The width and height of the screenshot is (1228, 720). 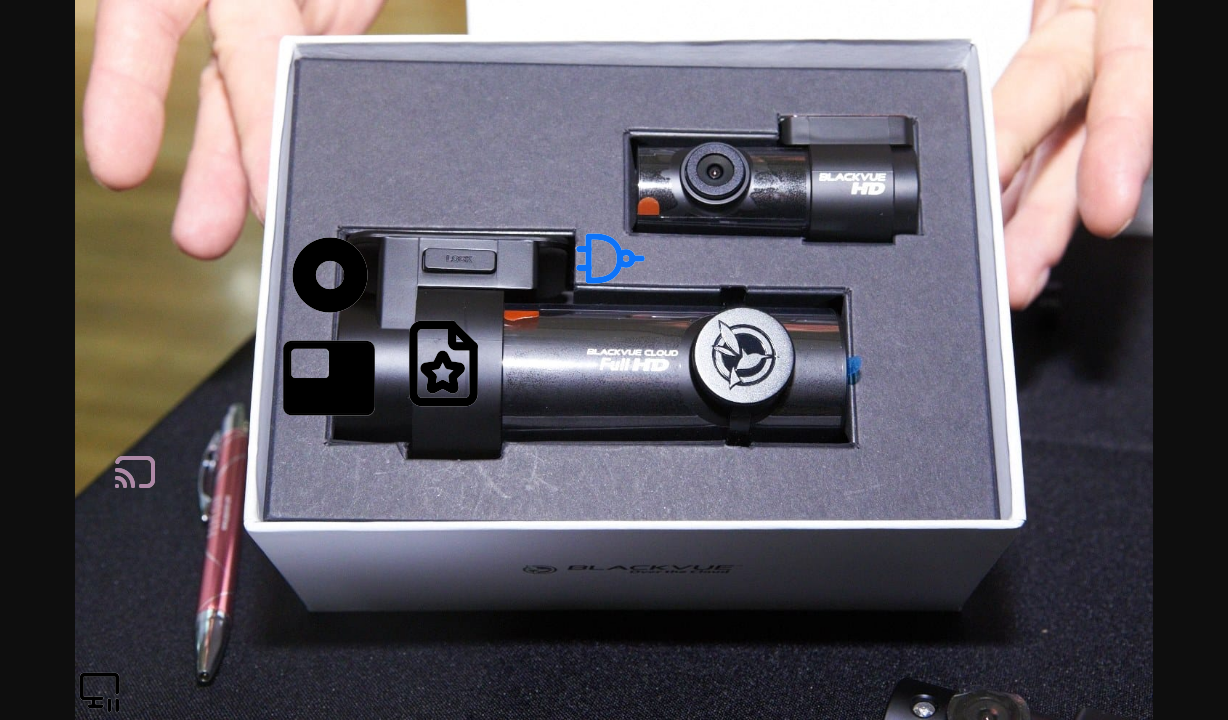 I want to click on mark a file as favorite, so click(x=443, y=363).